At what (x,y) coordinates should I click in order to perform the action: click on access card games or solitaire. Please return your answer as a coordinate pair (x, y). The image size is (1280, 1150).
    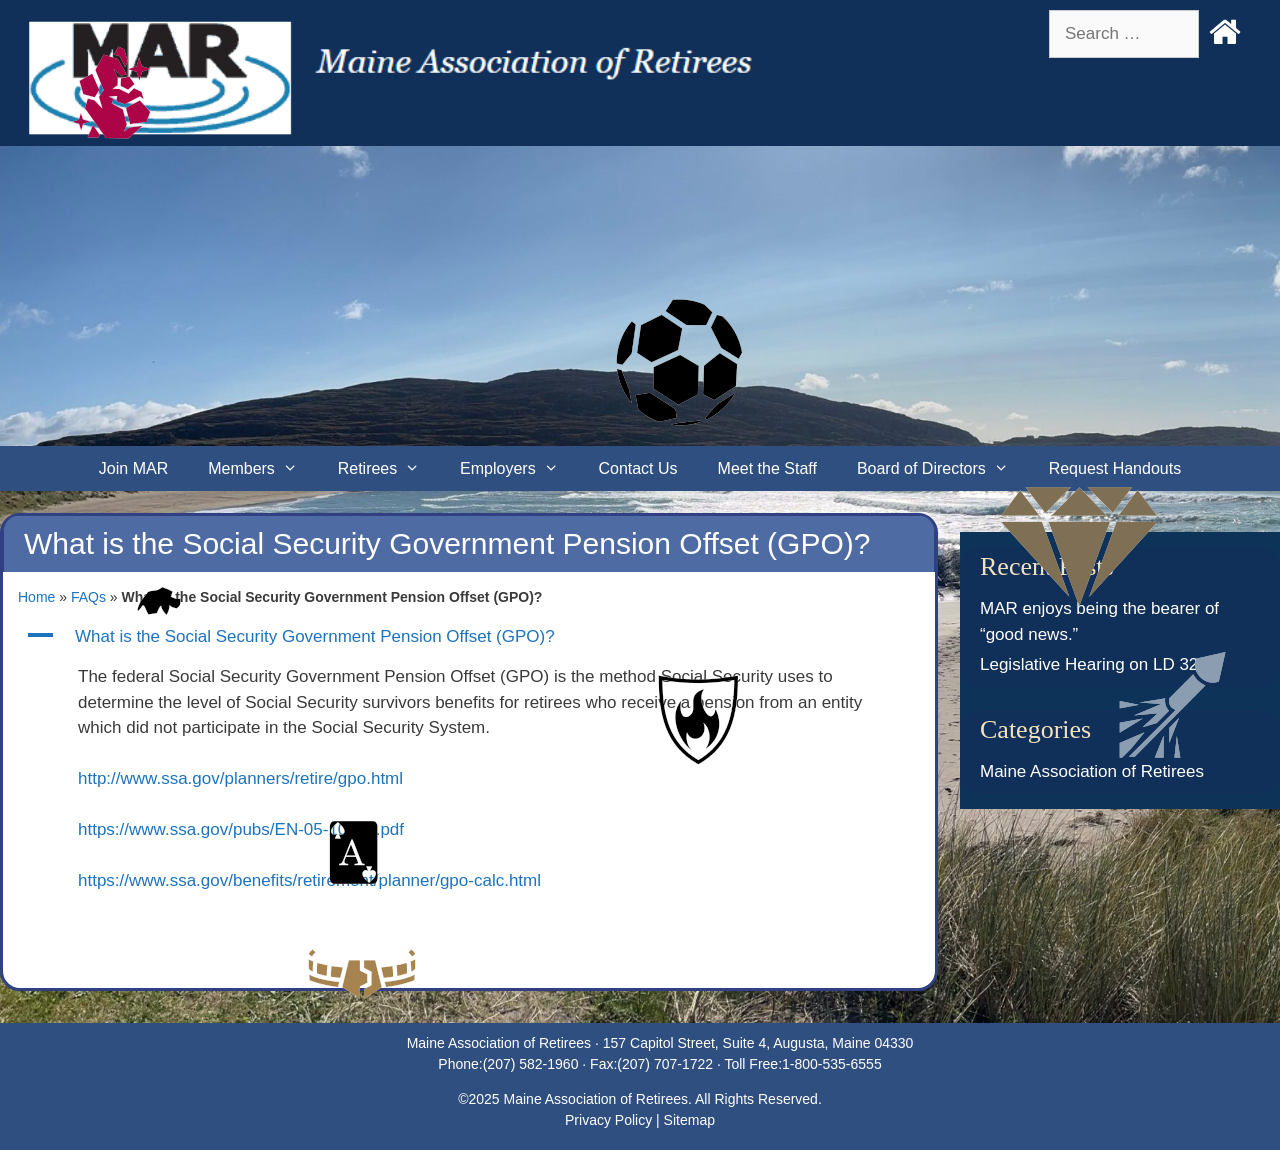
    Looking at the image, I should click on (353, 852).